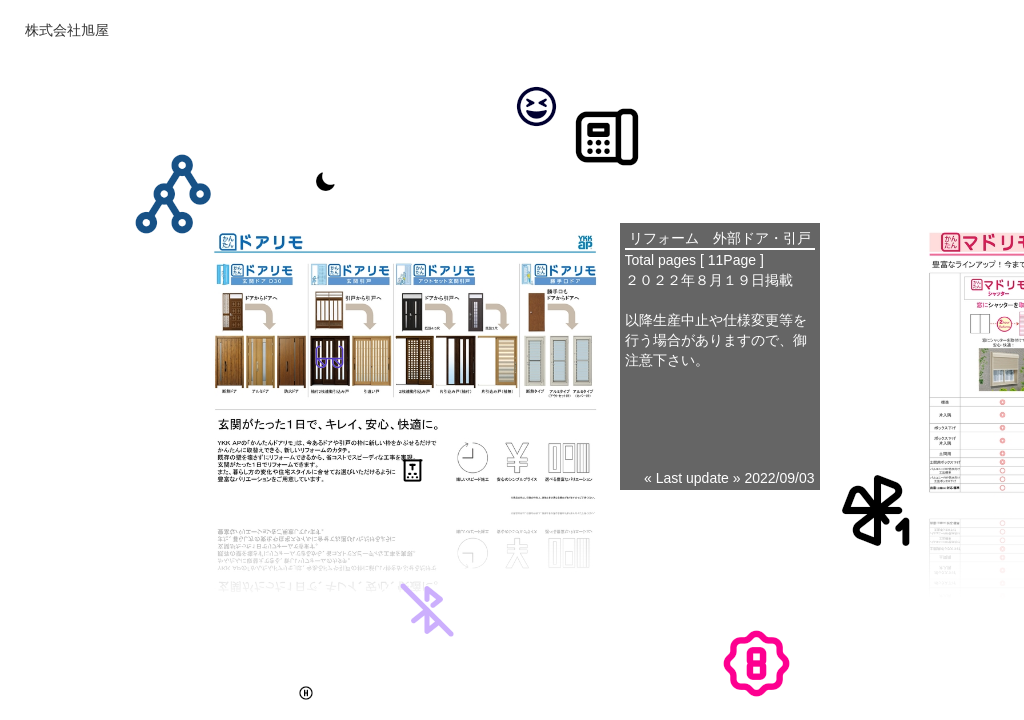  What do you see at coordinates (175, 194) in the screenshot?
I see `view hierarchical data structure` at bounding box center [175, 194].